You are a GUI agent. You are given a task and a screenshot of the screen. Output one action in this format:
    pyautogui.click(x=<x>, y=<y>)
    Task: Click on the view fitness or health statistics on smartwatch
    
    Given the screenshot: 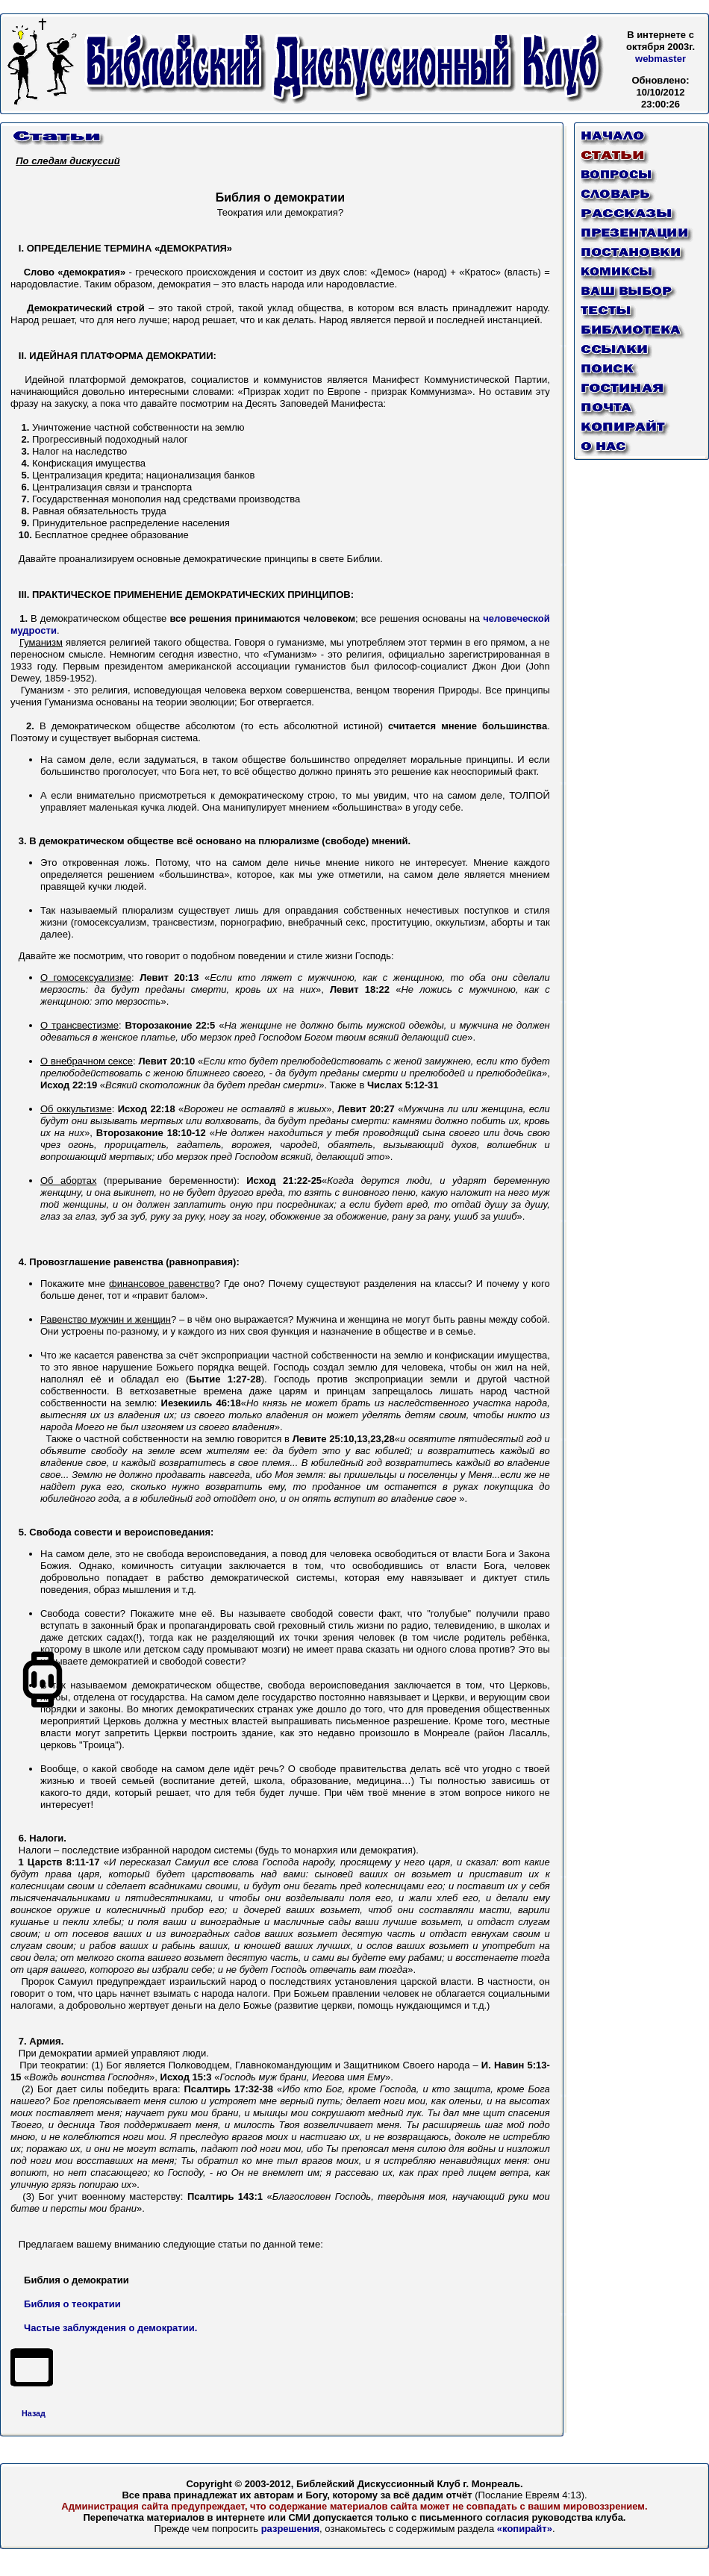 What is the action you would take?
    pyautogui.click(x=43, y=1680)
    